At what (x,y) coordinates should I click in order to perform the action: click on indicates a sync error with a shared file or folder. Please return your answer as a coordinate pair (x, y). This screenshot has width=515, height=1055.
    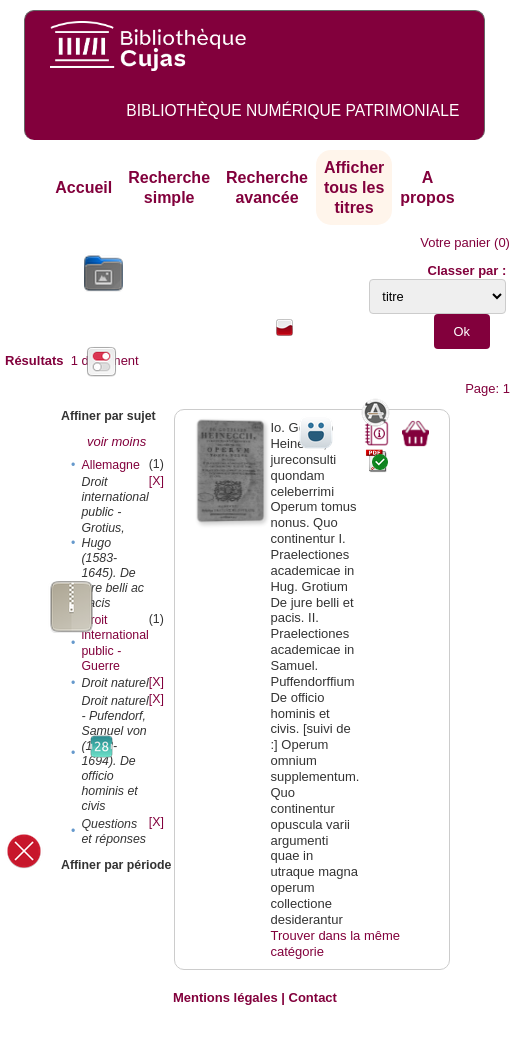
    Looking at the image, I should click on (24, 851).